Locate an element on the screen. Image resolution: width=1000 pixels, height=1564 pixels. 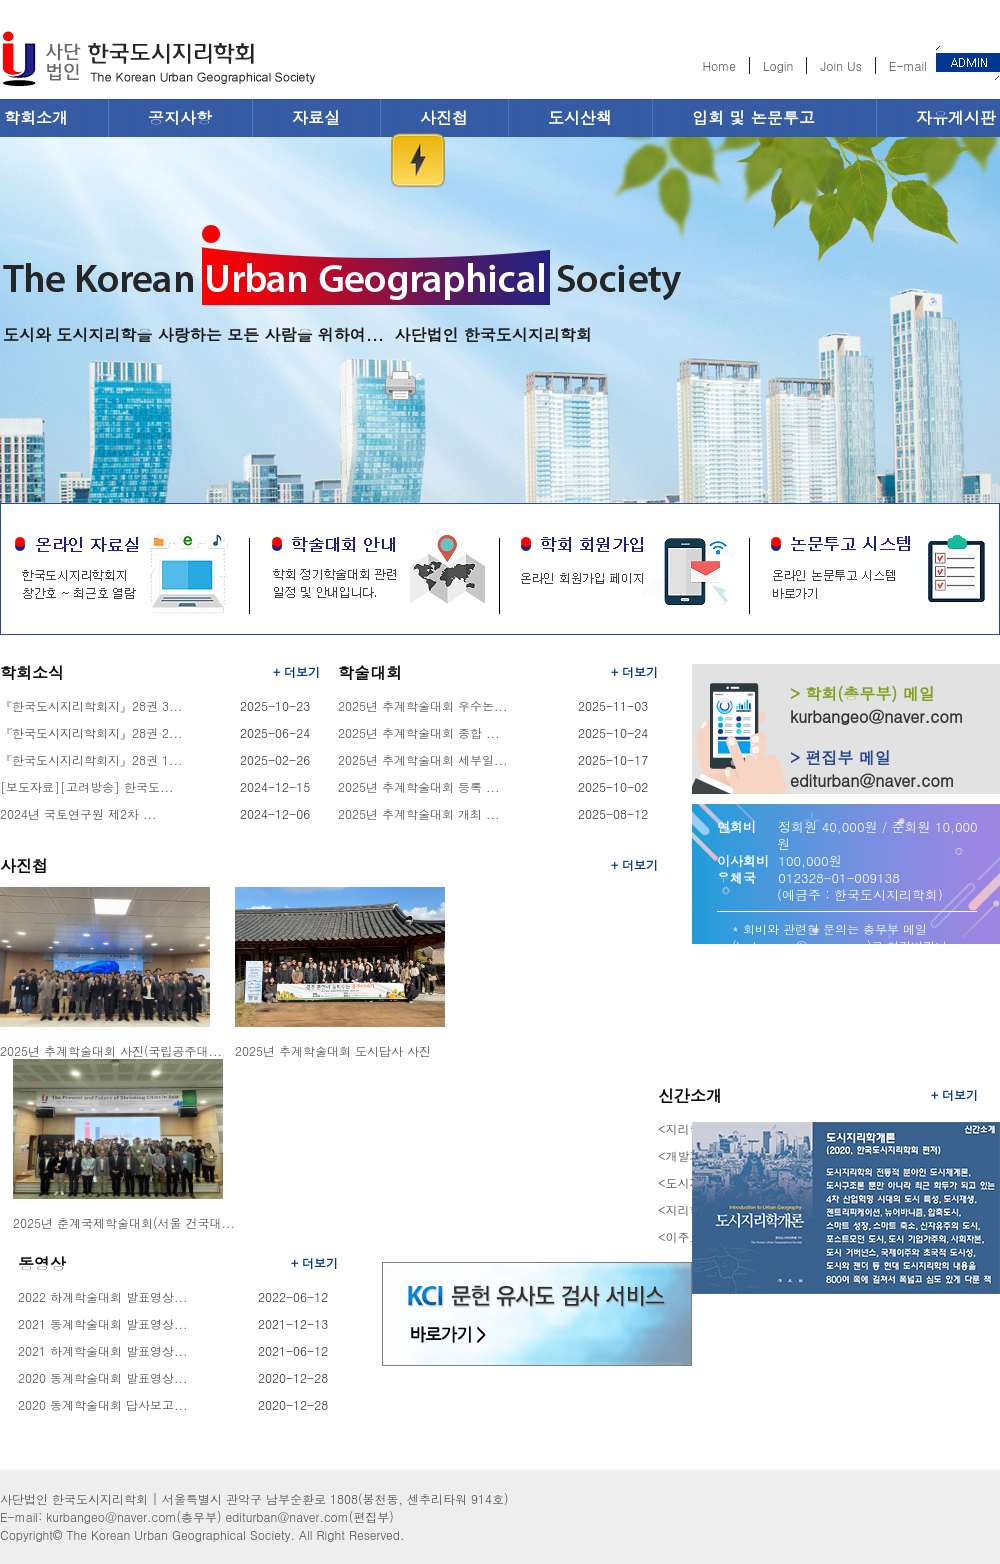
print the current file or document is located at coordinates (400, 385).